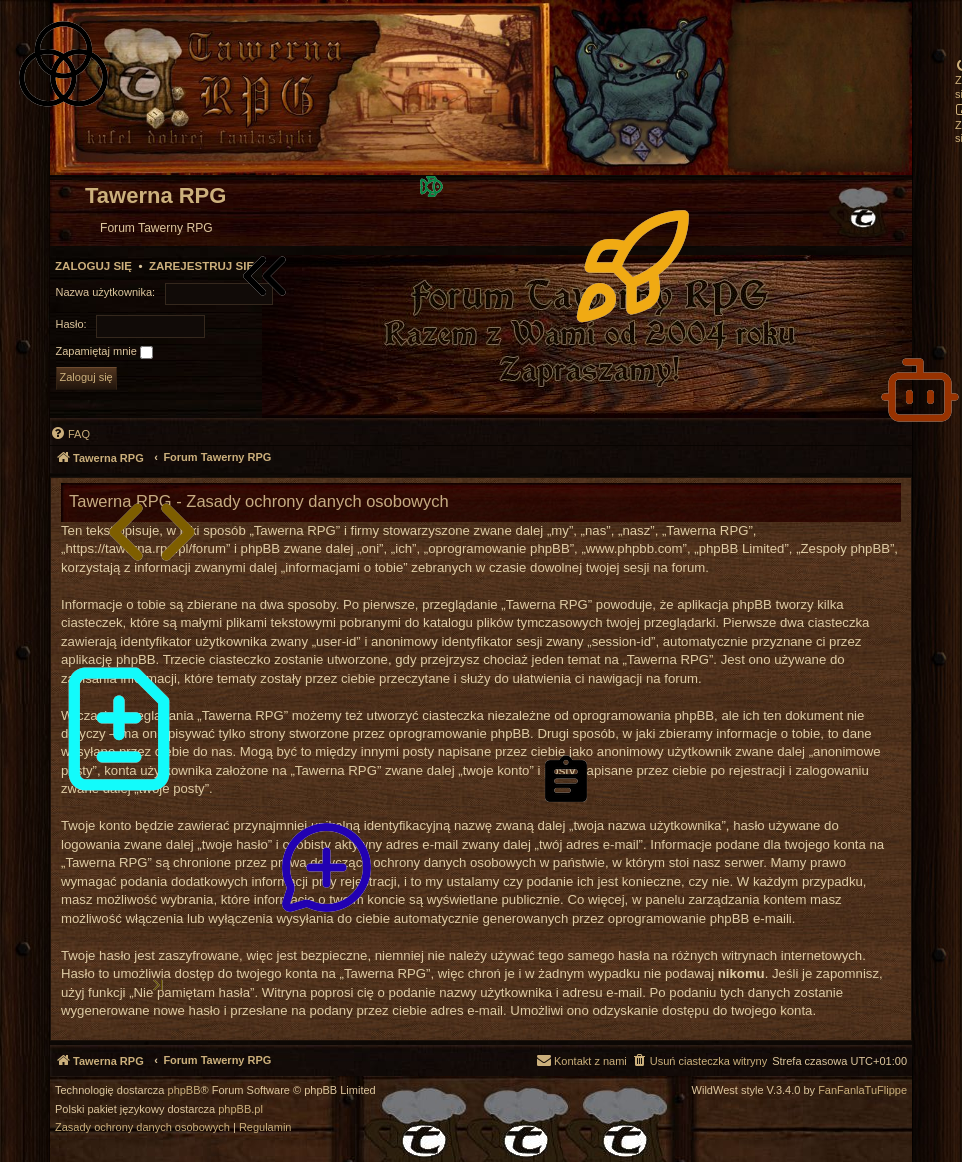  What do you see at coordinates (631, 267) in the screenshot?
I see `launch or deploy a project` at bounding box center [631, 267].